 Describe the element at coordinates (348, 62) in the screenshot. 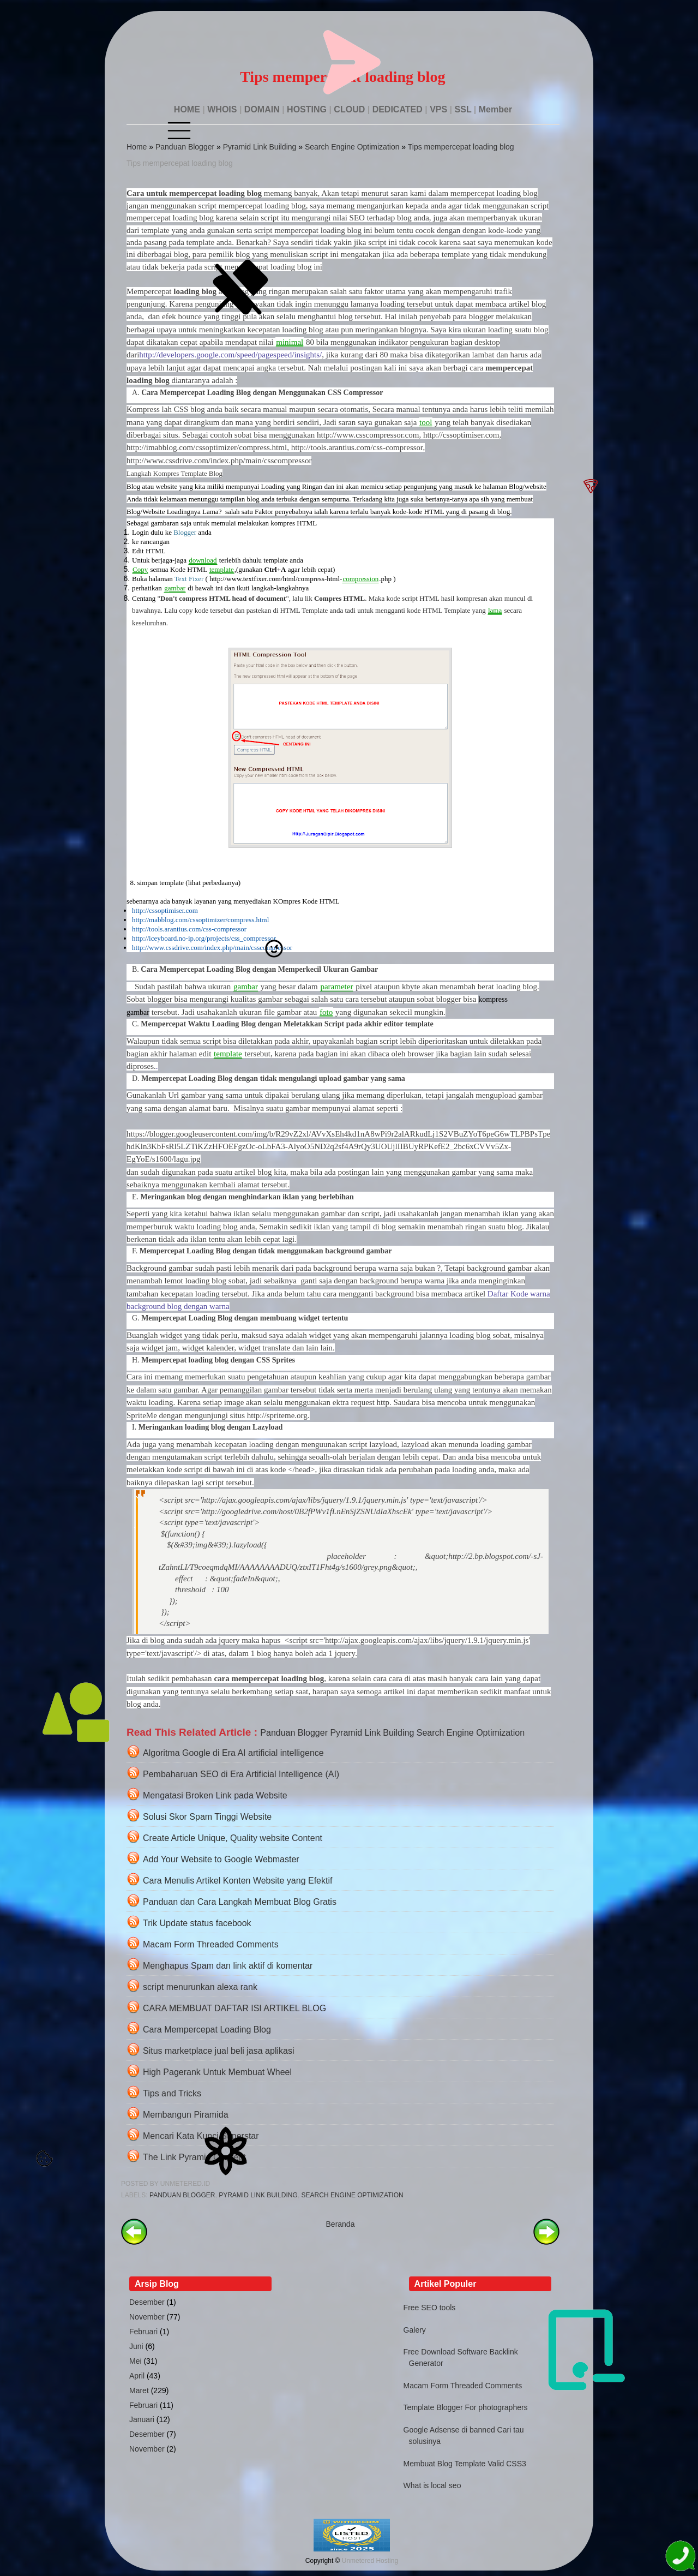

I see `send a message` at that location.